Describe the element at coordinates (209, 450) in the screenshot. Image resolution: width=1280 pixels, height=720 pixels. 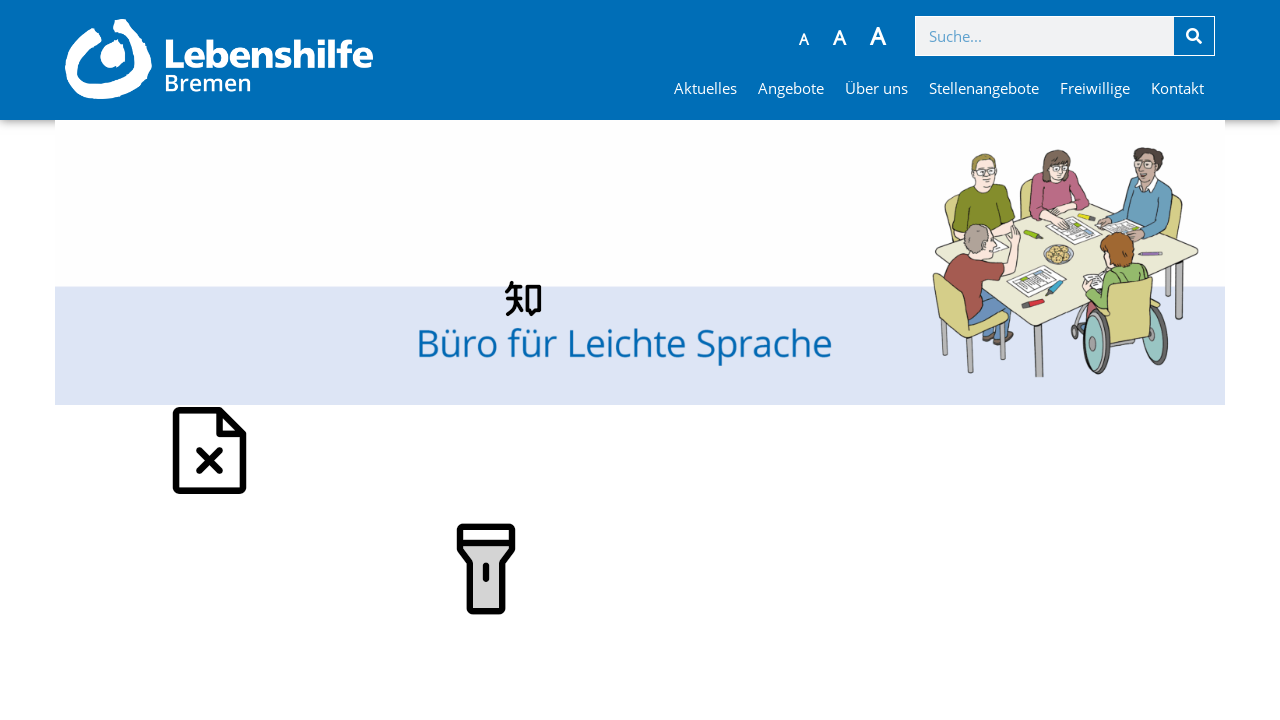
I see `delete or remove a file` at that location.